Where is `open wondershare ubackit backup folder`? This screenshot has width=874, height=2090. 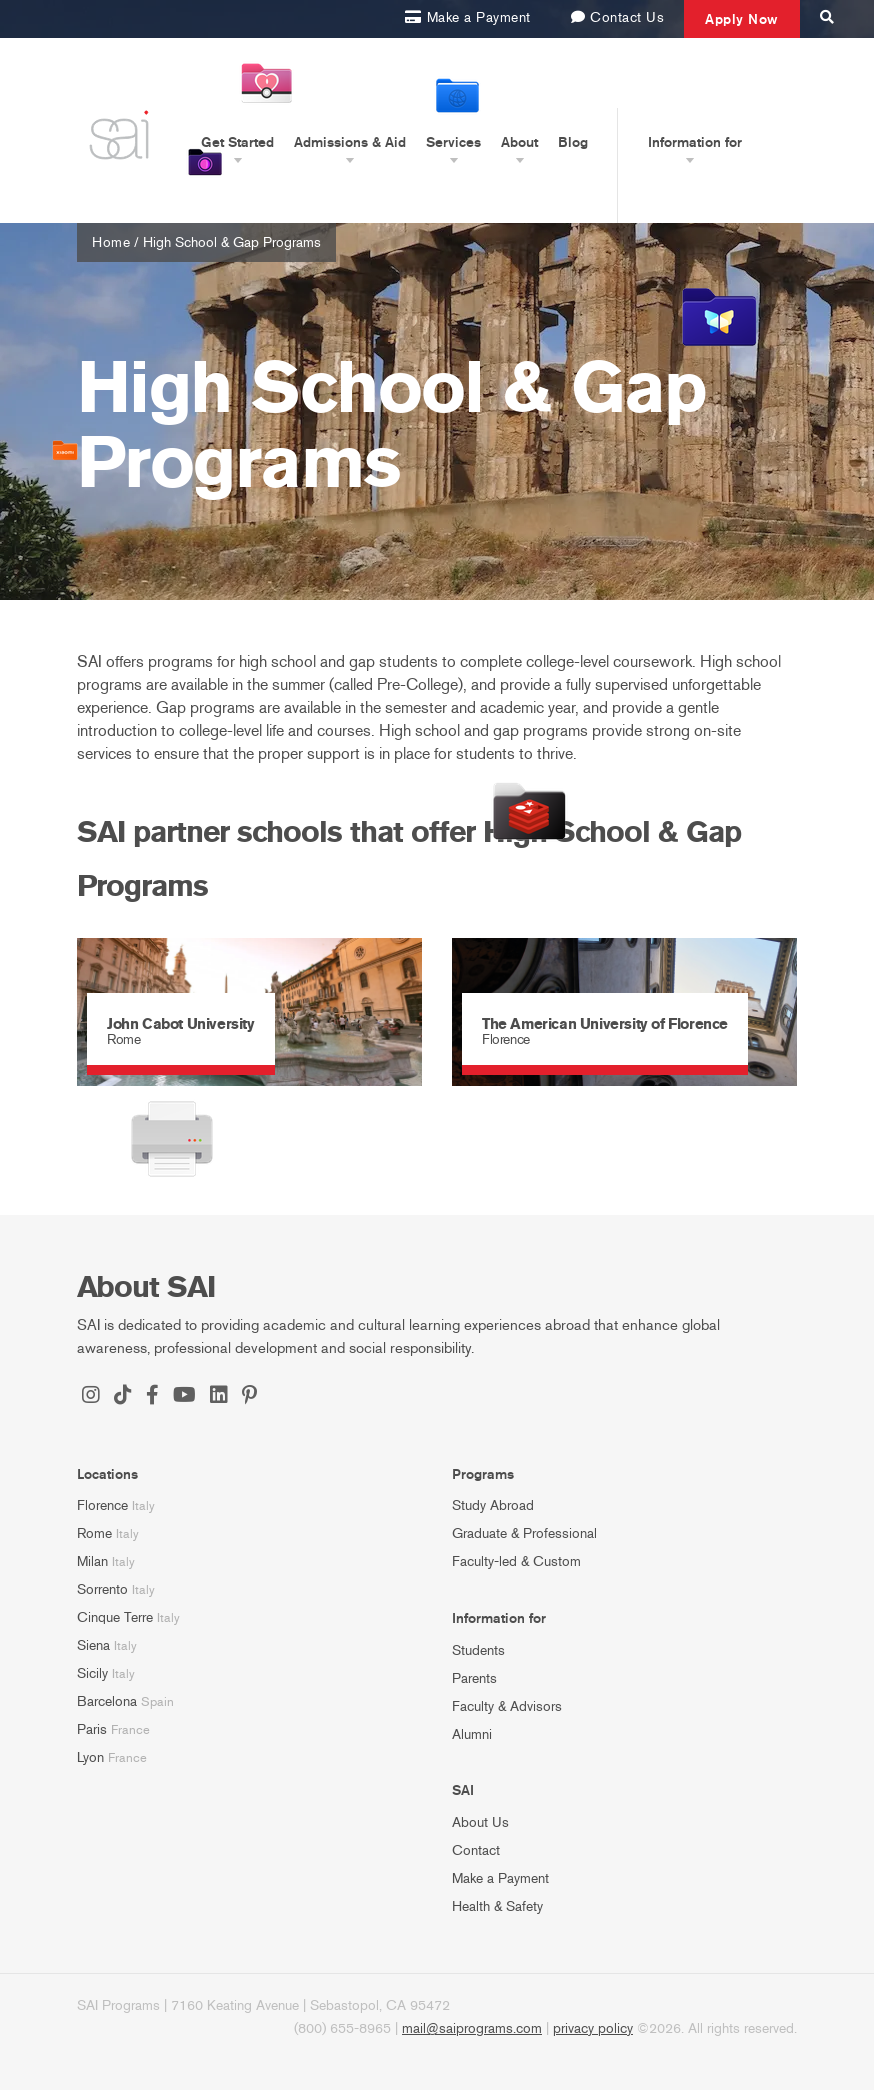 open wondershare ubackit backup folder is located at coordinates (719, 319).